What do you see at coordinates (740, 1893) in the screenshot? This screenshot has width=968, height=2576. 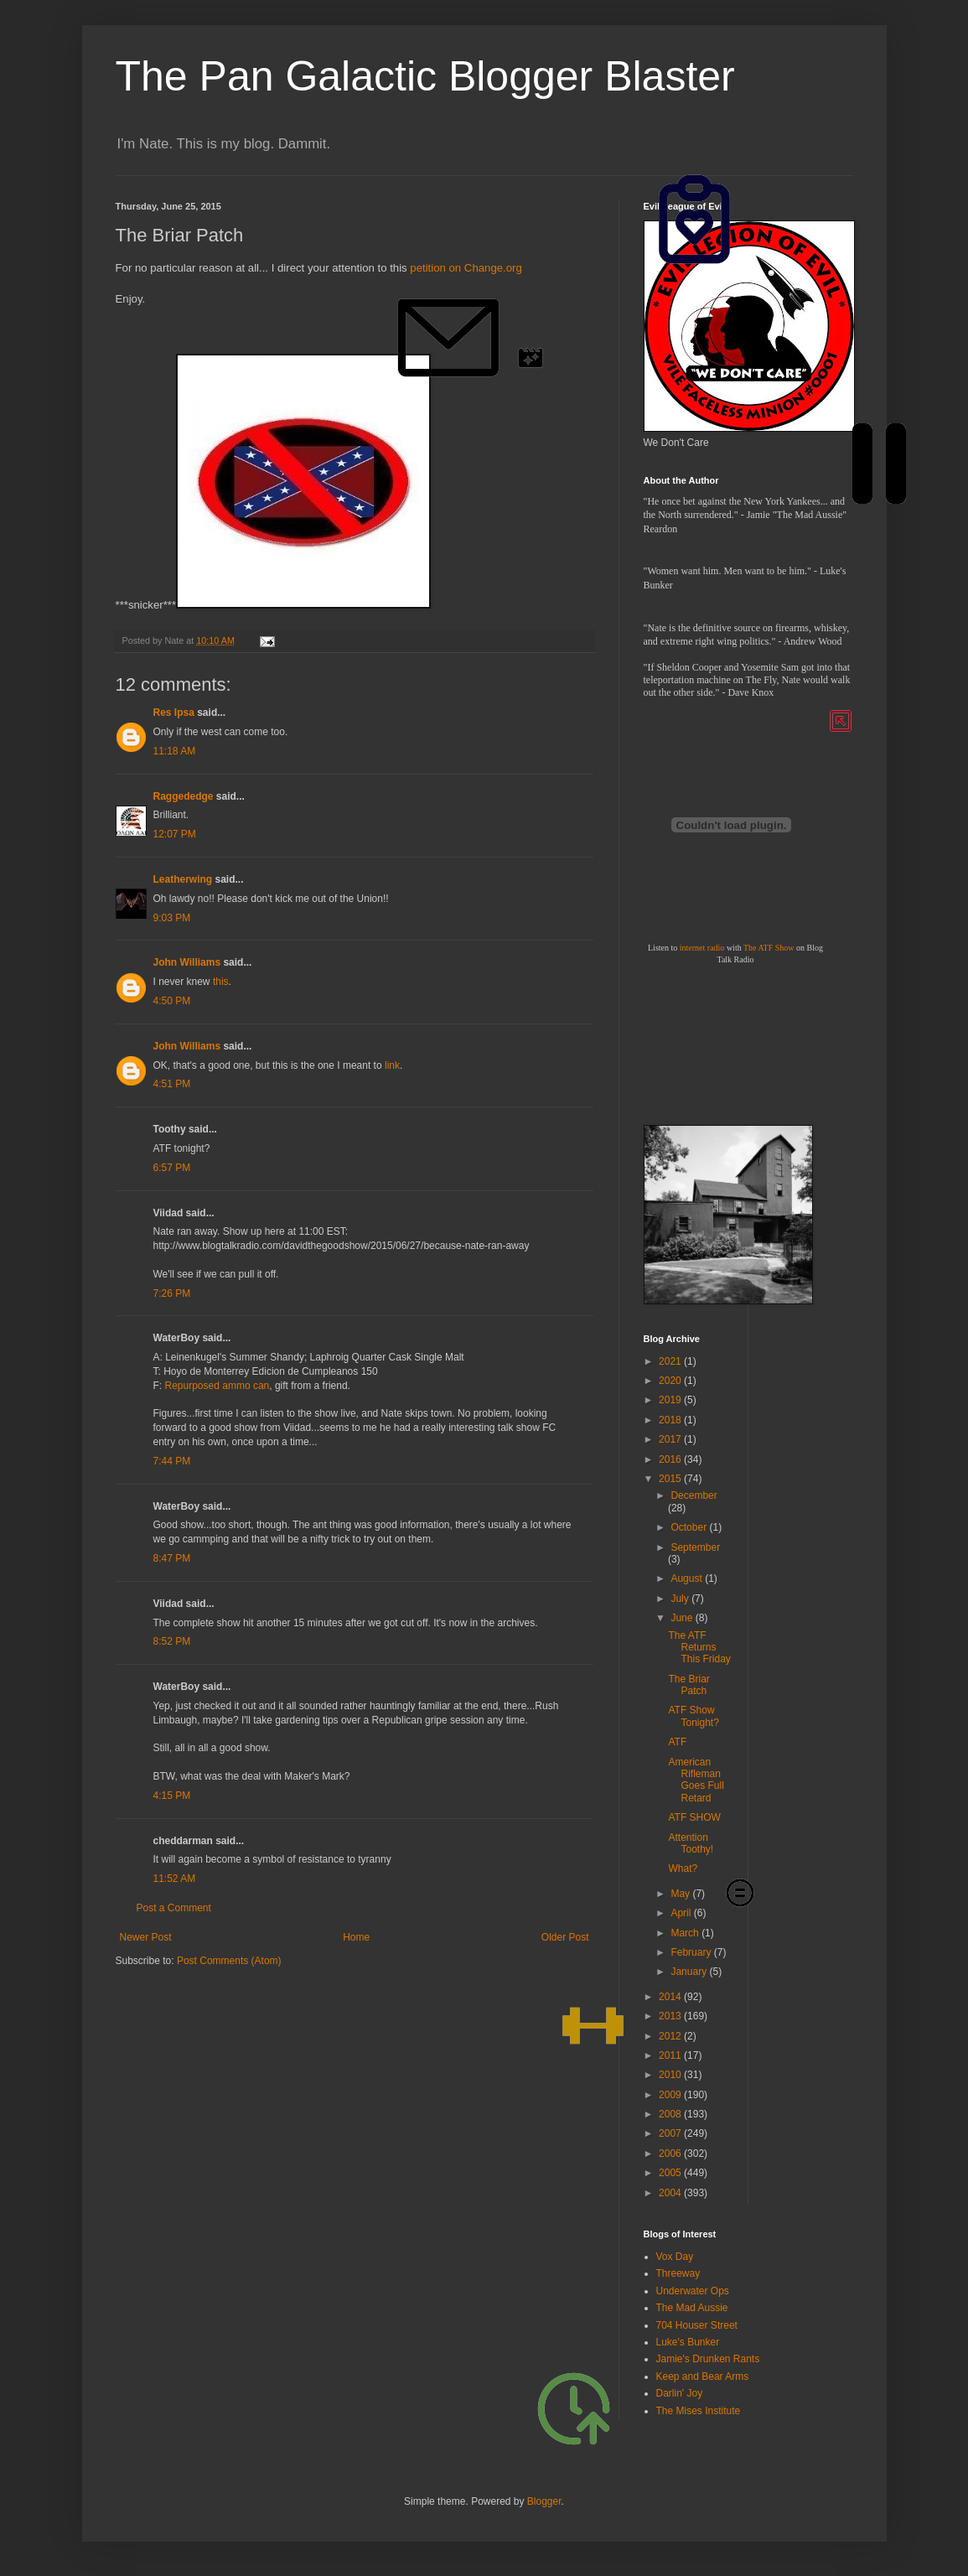 I see `indicates creative commons no-derivatives license` at bounding box center [740, 1893].